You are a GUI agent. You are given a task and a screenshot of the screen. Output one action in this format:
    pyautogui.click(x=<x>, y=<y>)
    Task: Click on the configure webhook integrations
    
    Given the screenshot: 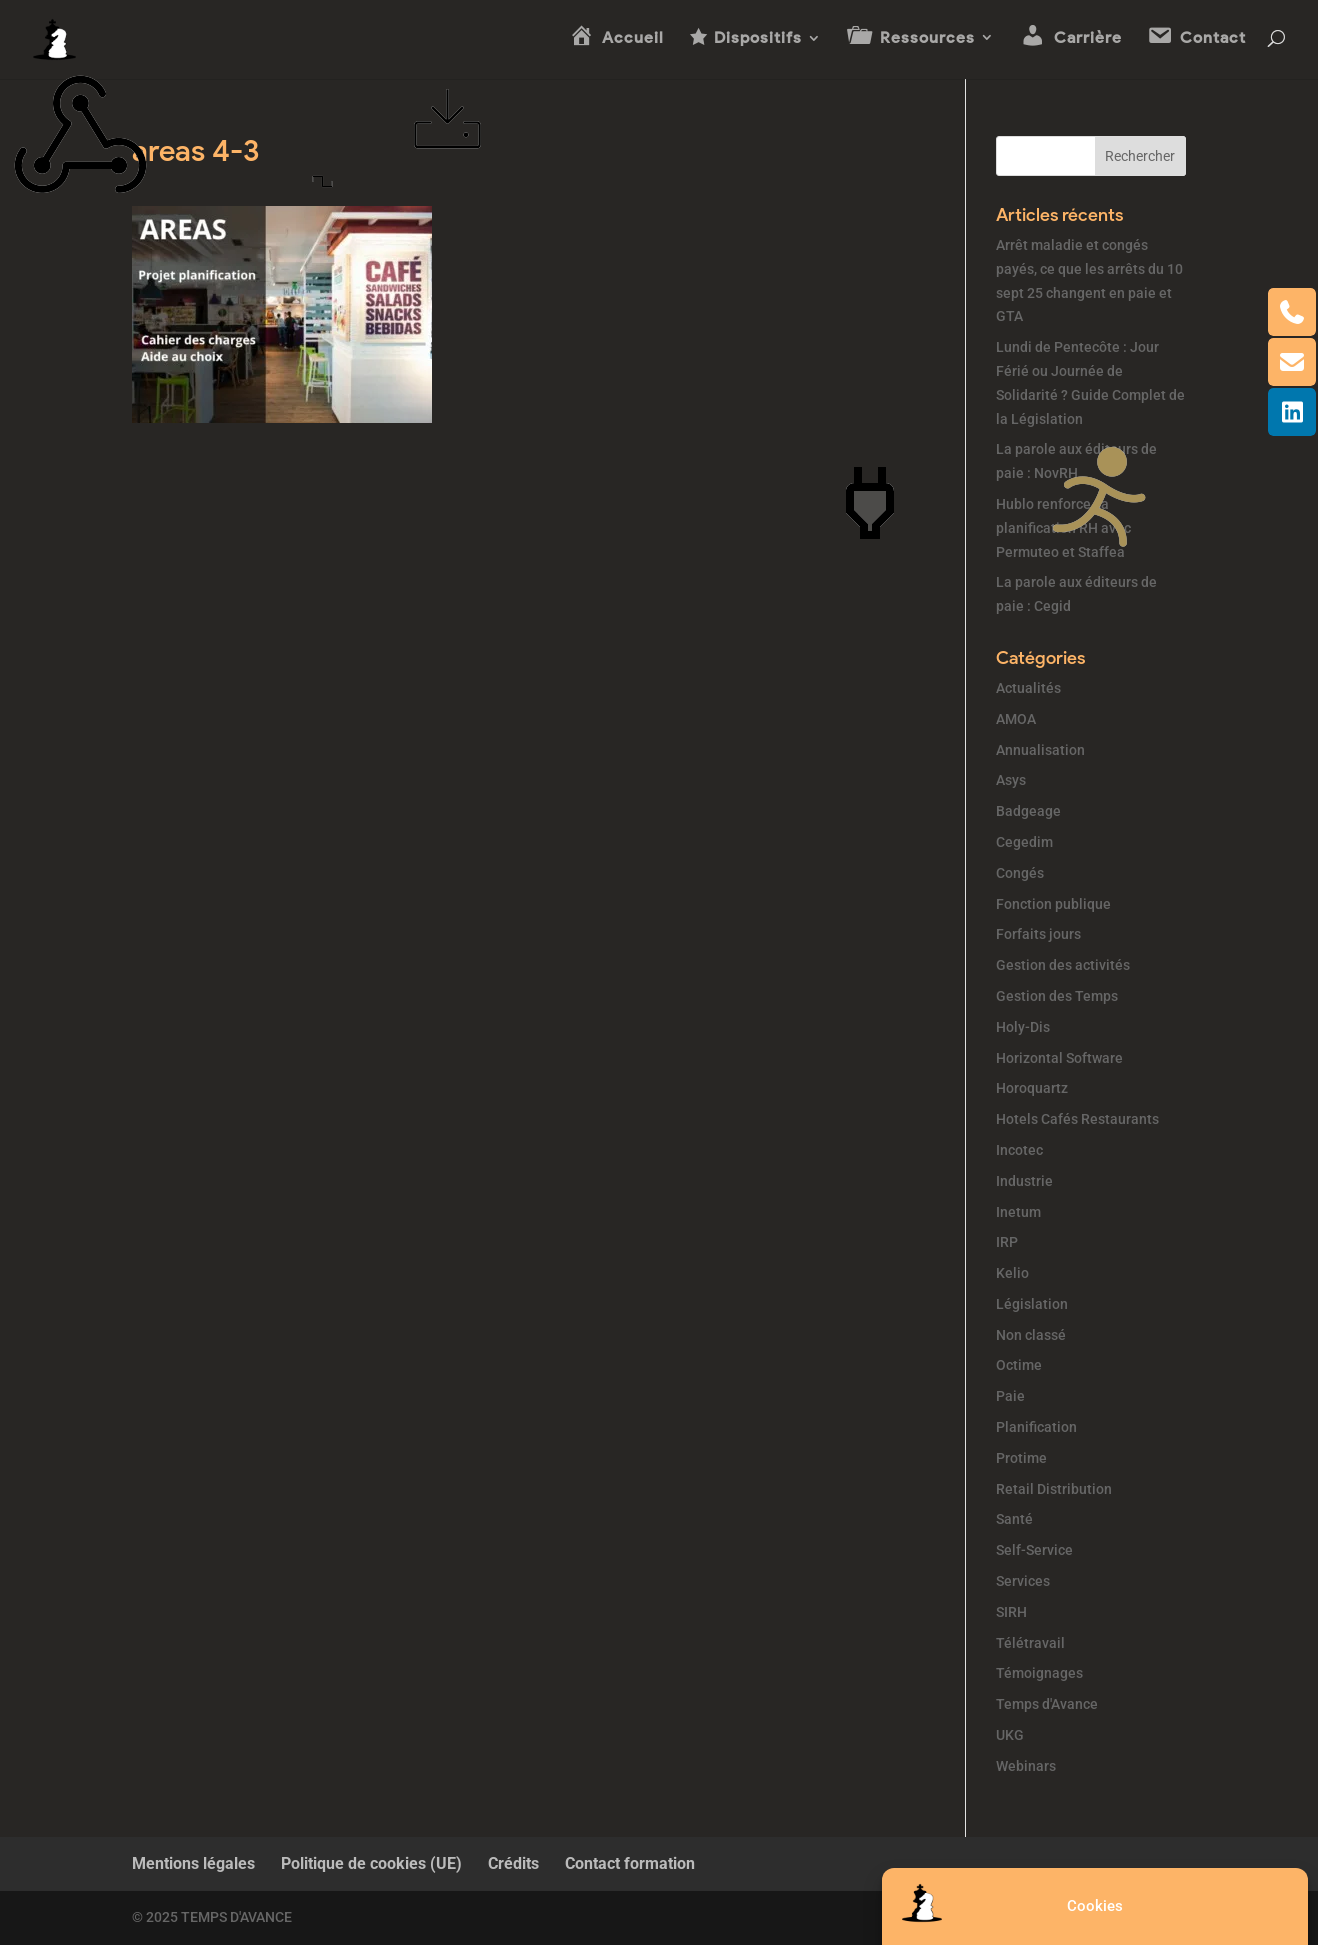 What is the action you would take?
    pyautogui.click(x=80, y=141)
    